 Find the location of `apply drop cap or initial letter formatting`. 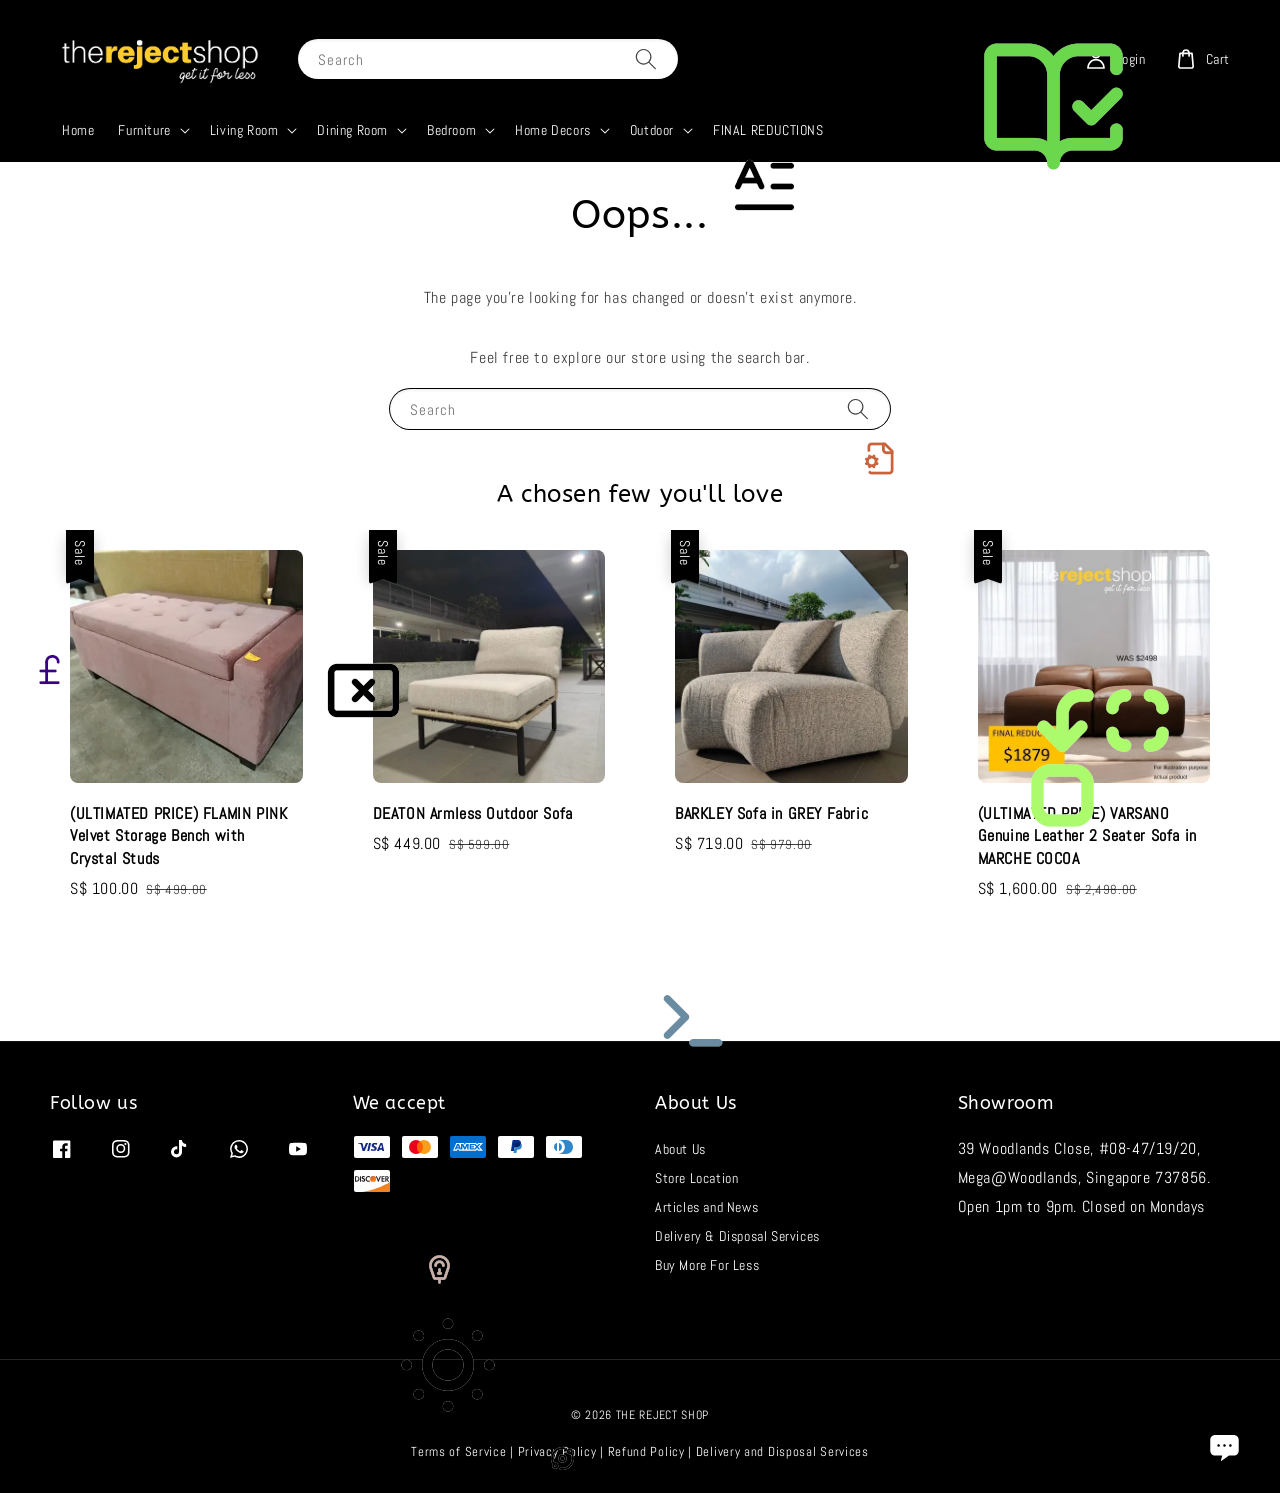

apply drop cap or initial letter formatting is located at coordinates (764, 186).